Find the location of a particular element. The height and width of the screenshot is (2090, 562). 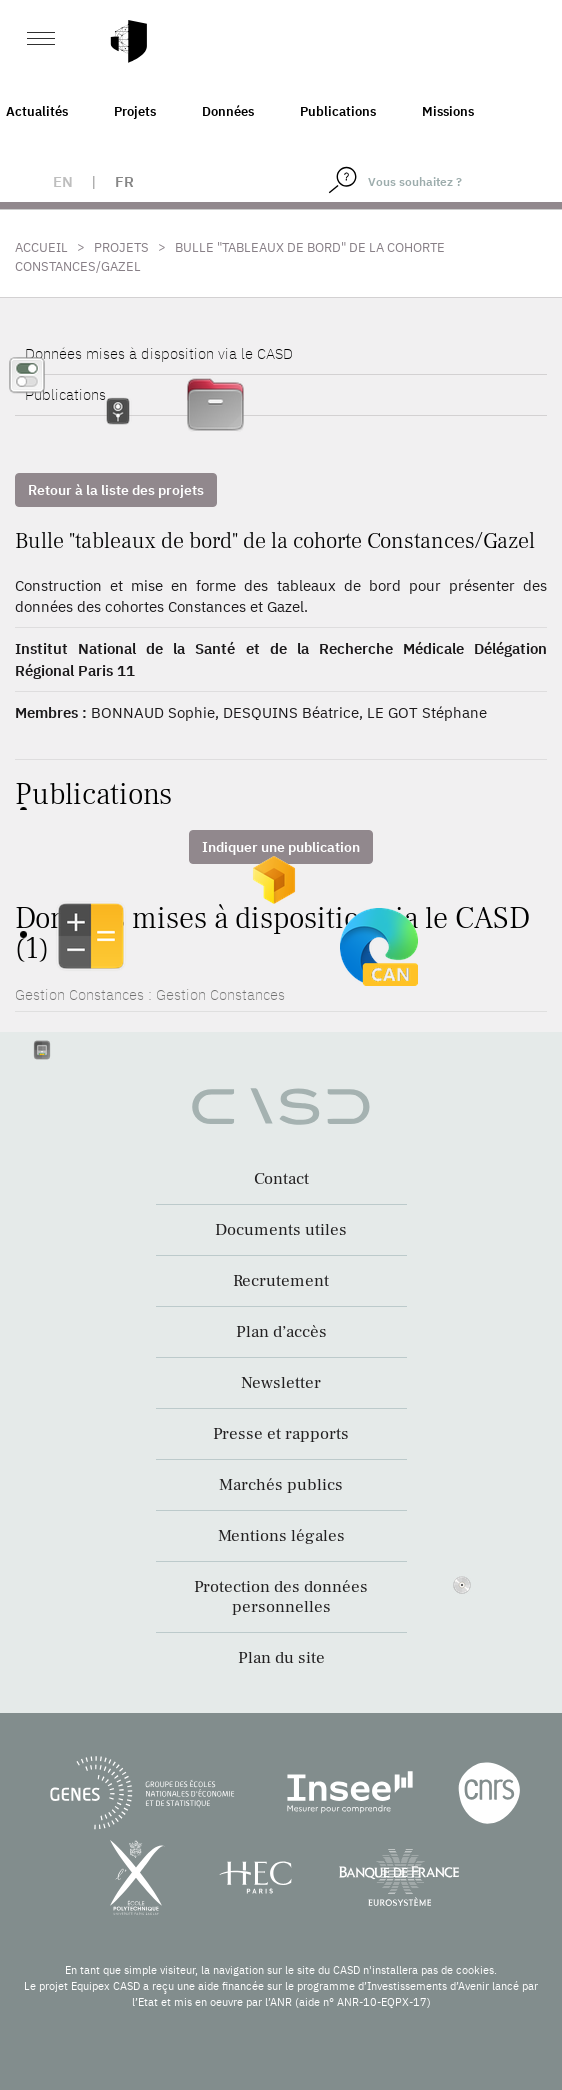

indicates a blank DVD-R disc ready for burning is located at coordinates (462, 1585).